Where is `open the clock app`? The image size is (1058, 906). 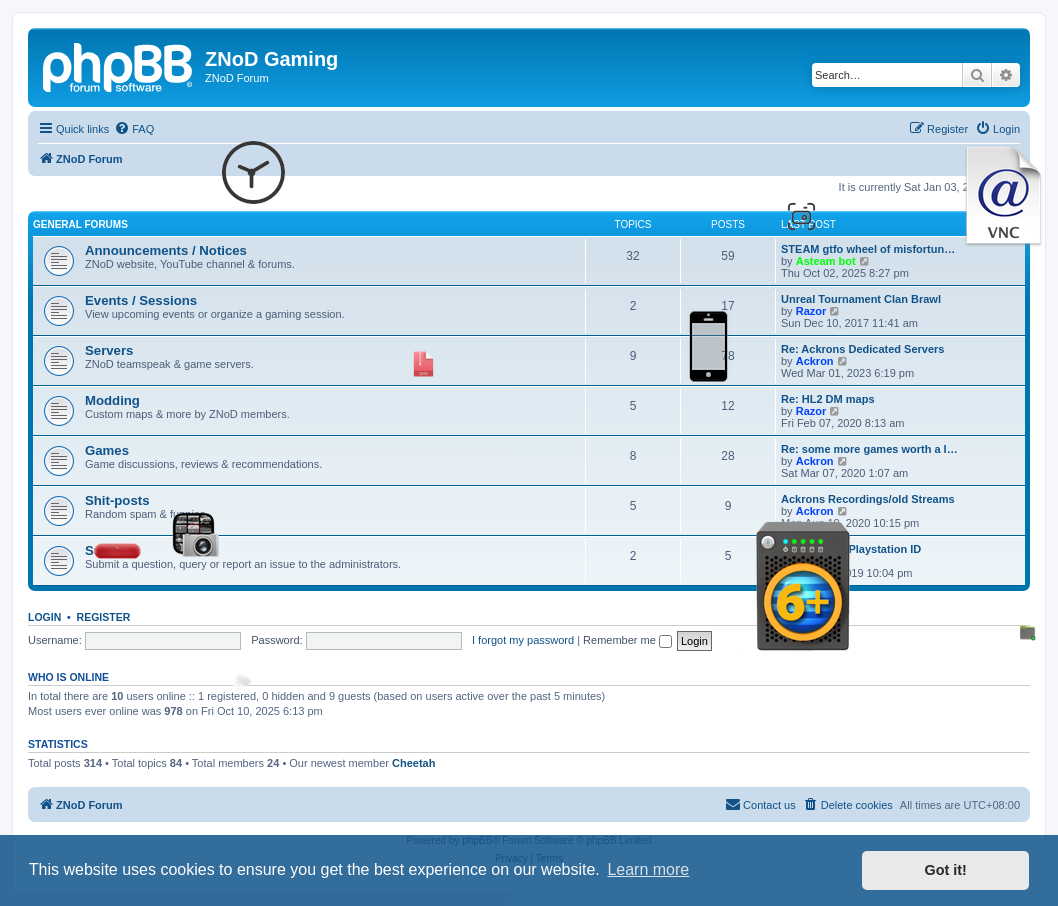
open the clock app is located at coordinates (253, 172).